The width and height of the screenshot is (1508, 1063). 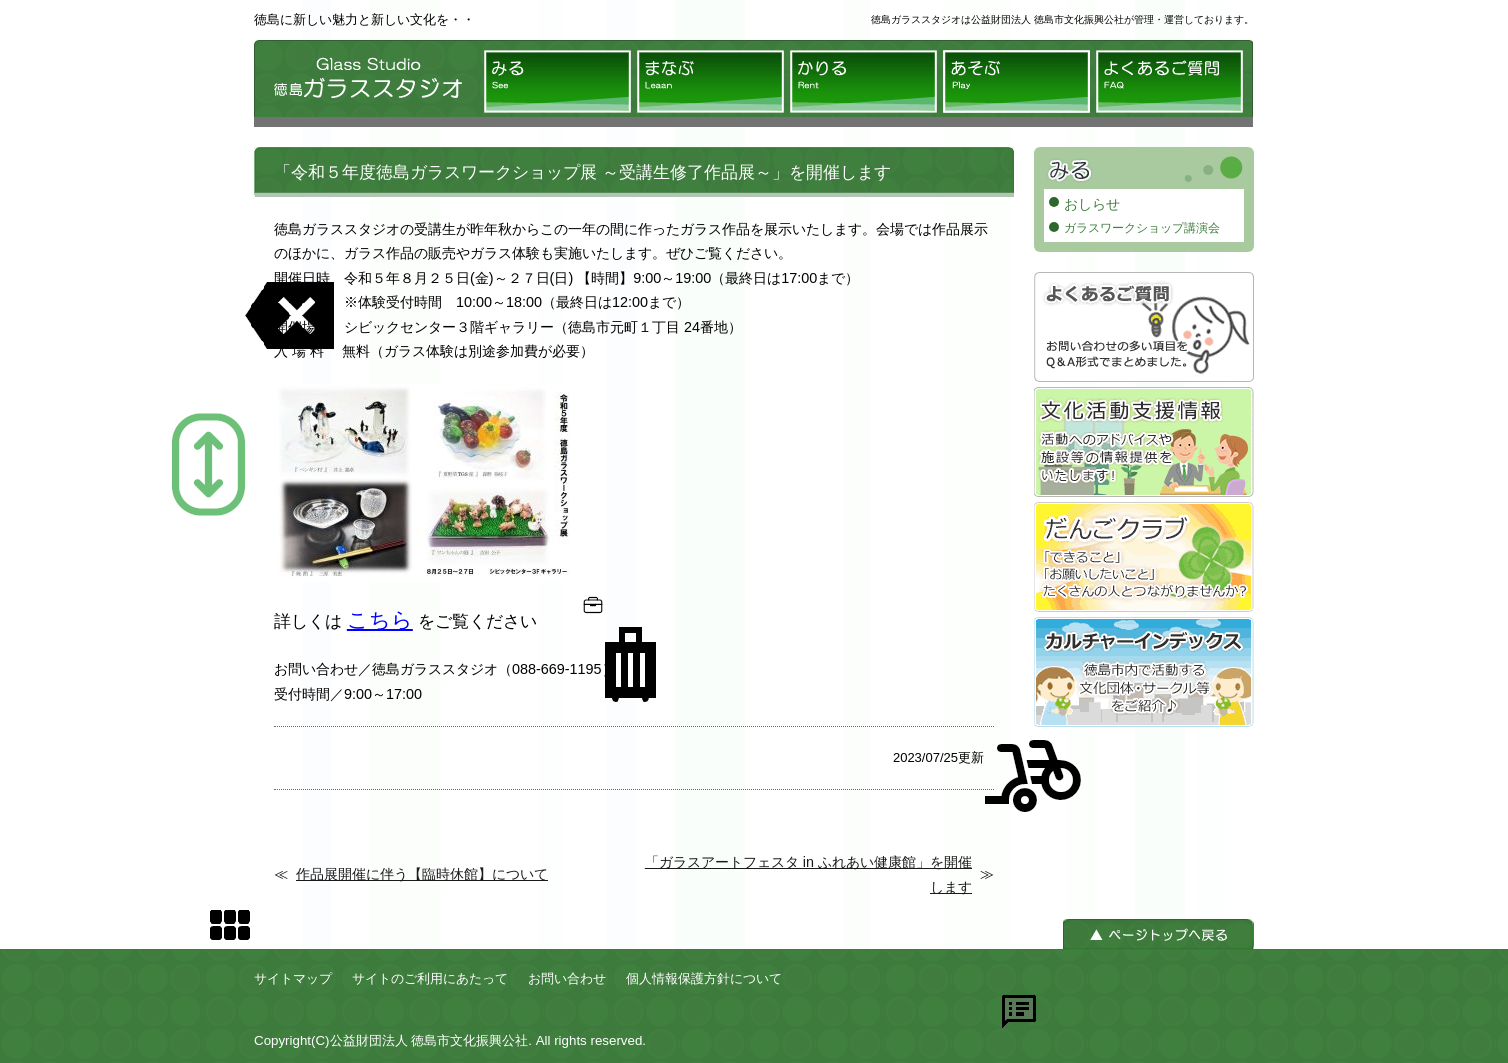 What do you see at coordinates (1033, 776) in the screenshot?
I see `view bike and scooter rental options` at bounding box center [1033, 776].